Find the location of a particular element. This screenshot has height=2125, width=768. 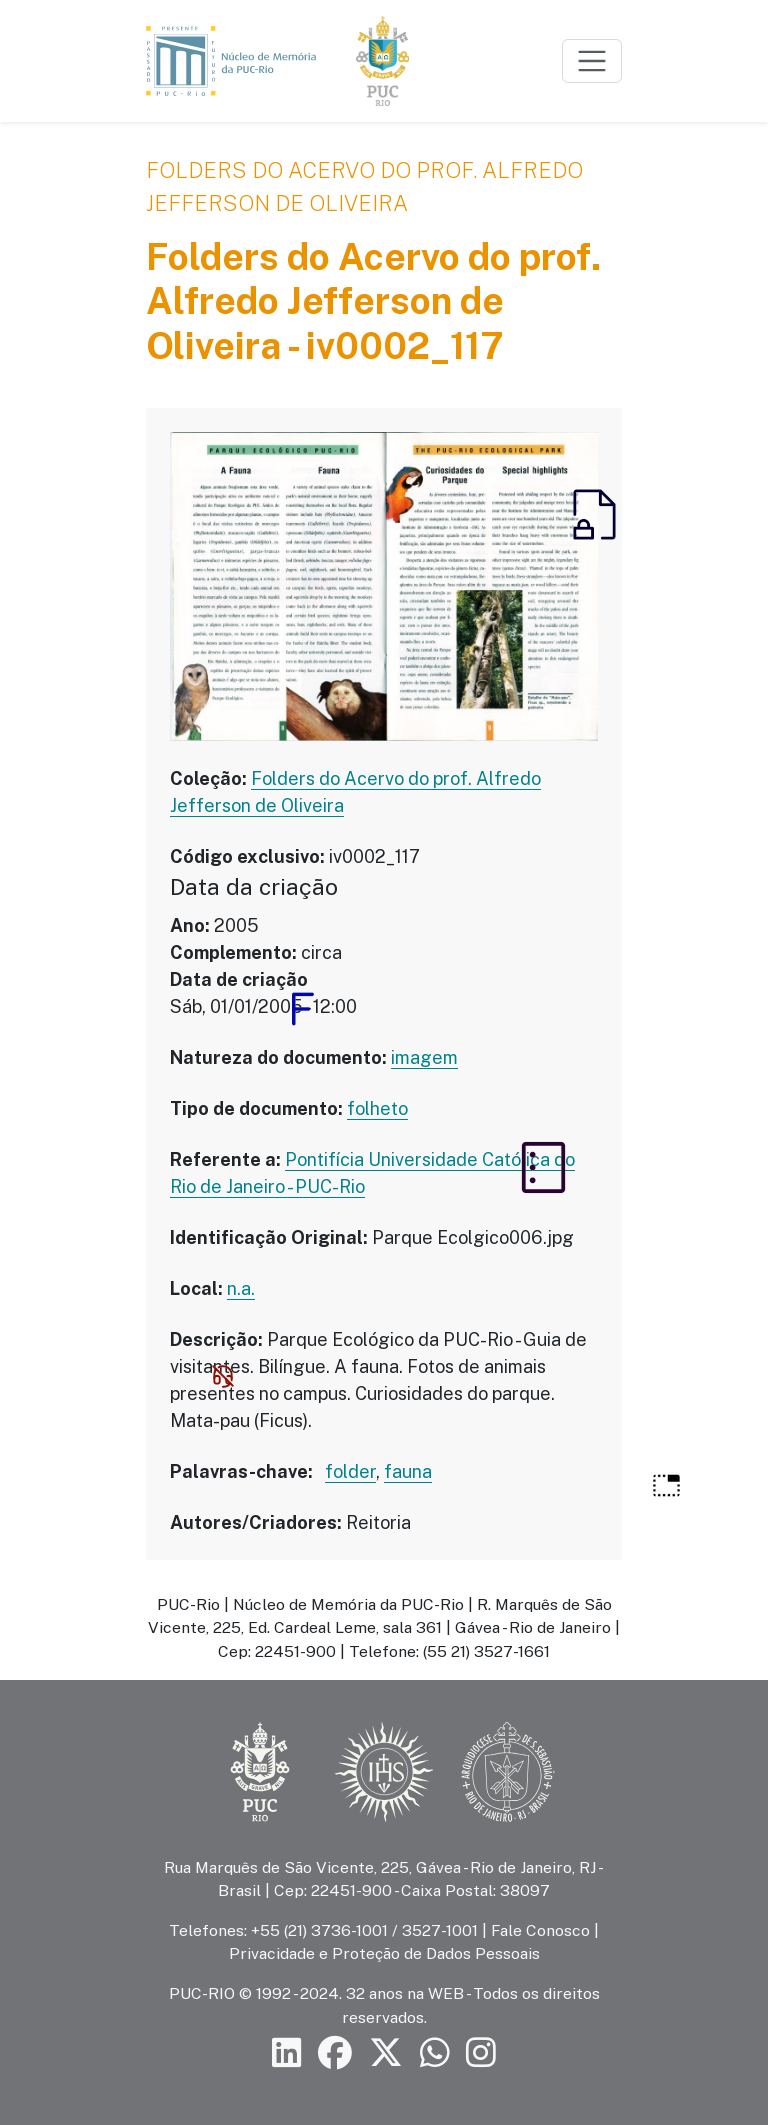

facebook app or social media link is located at coordinates (303, 1009).